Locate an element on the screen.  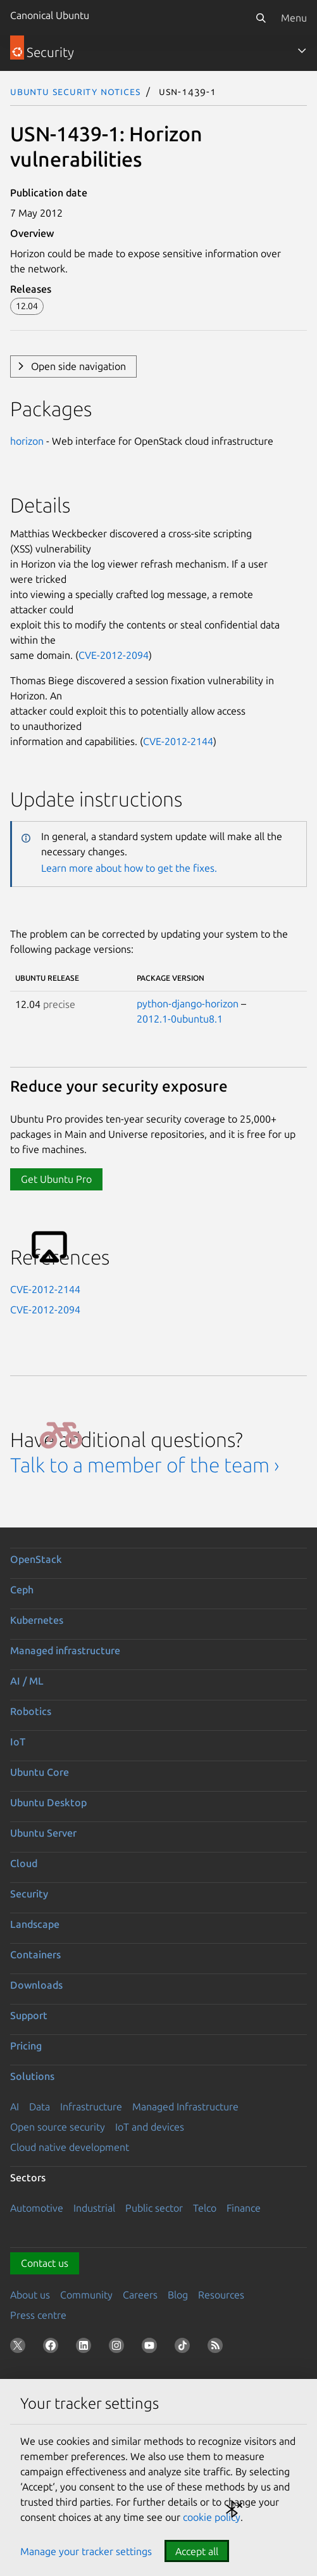
stream content to an external display is located at coordinates (49, 1246).